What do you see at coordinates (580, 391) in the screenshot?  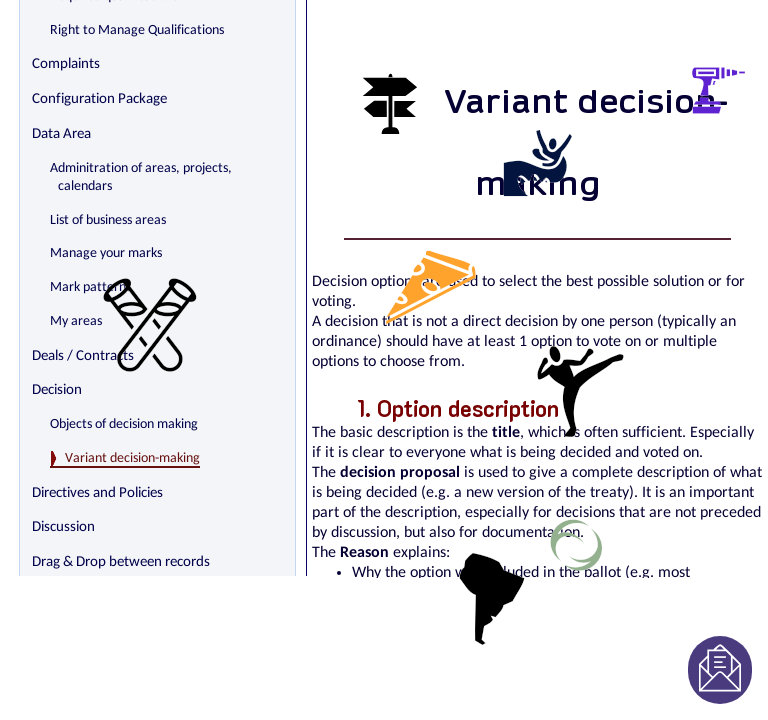 I see `access martial arts or combat training` at bounding box center [580, 391].